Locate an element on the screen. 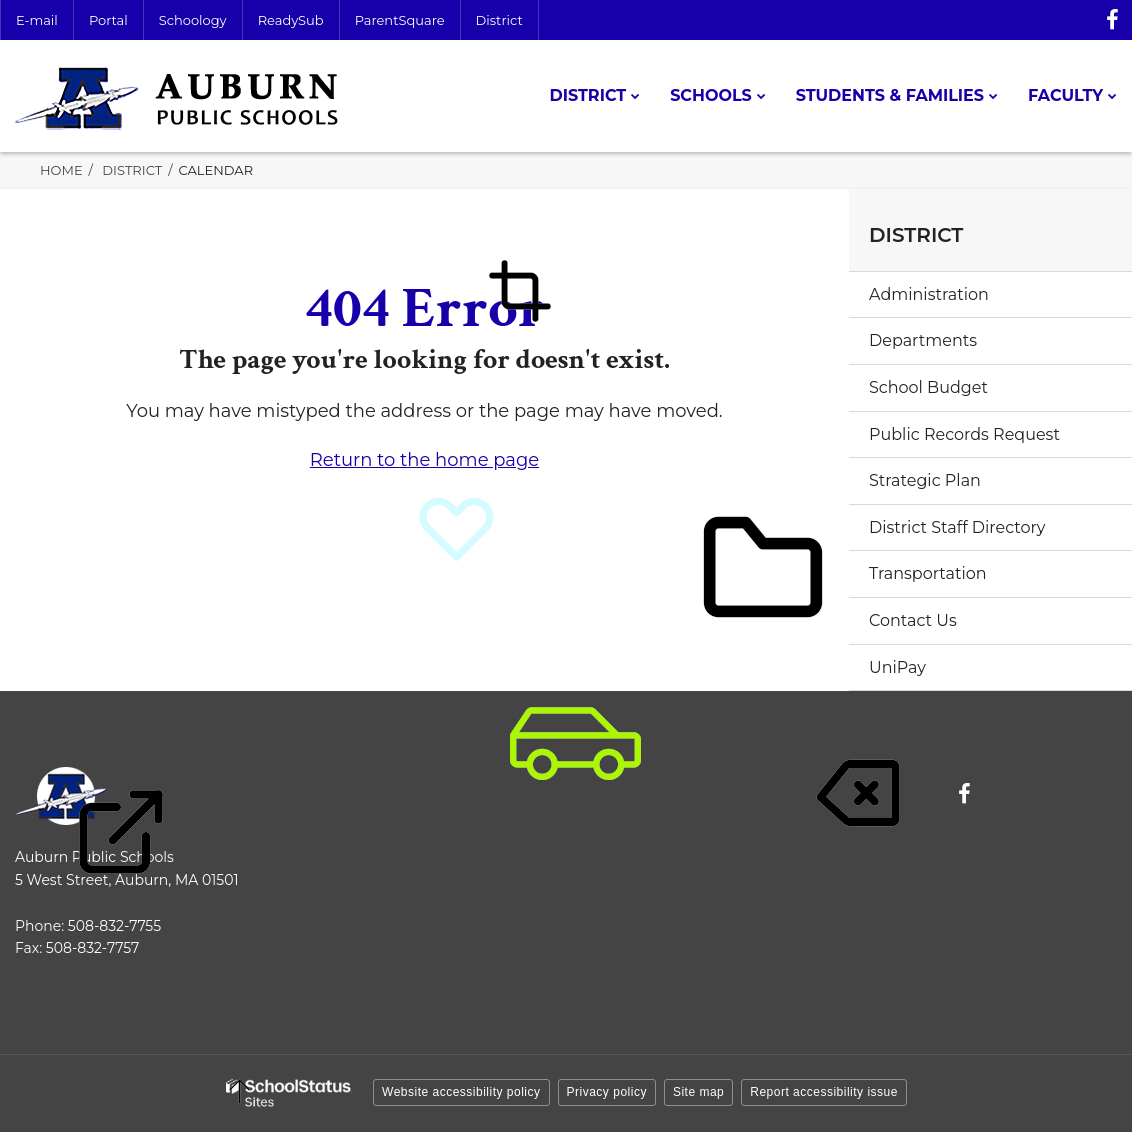  crop an image or photo is located at coordinates (520, 291).